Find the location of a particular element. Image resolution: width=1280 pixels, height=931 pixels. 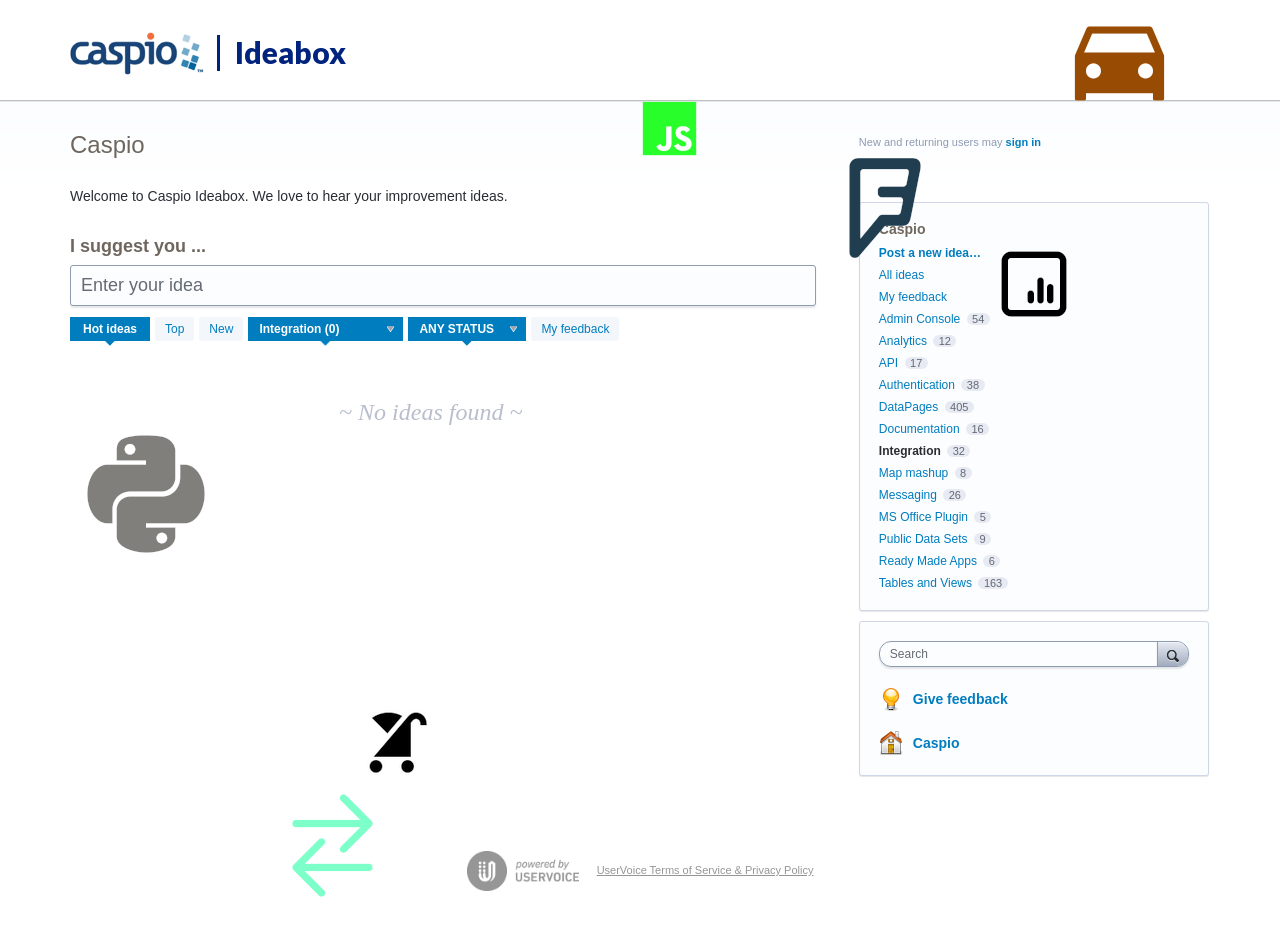

open foursquare app is located at coordinates (885, 208).